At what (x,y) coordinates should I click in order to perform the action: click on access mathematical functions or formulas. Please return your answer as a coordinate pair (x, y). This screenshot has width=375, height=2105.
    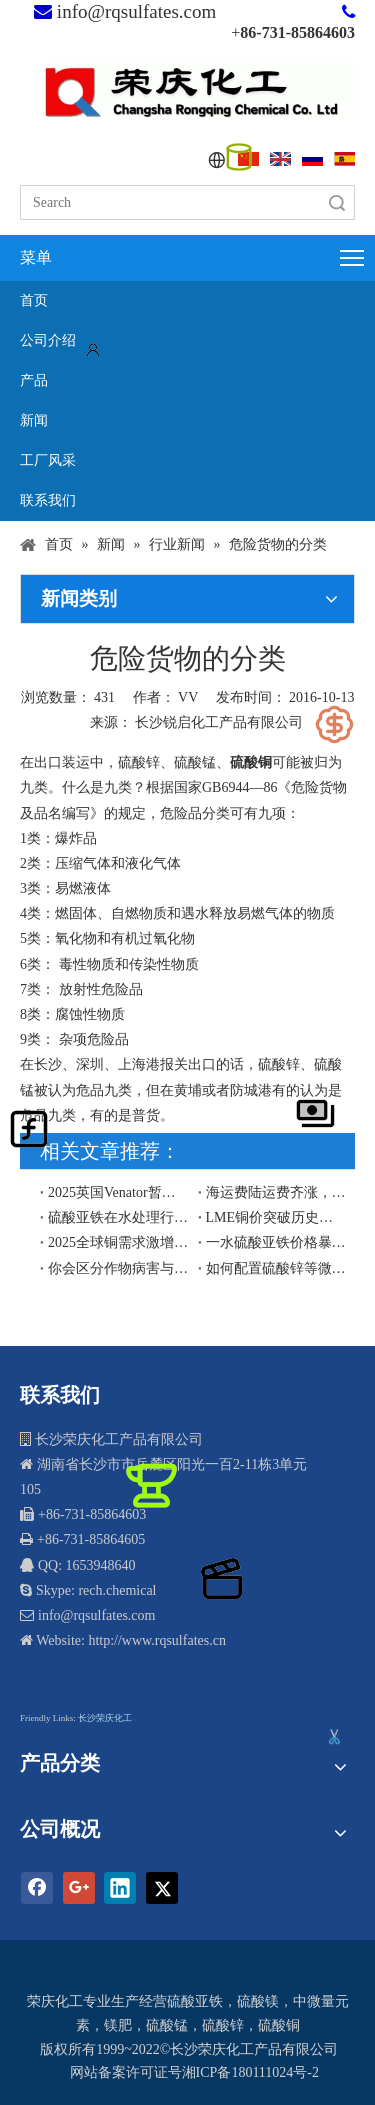
    Looking at the image, I should click on (29, 1129).